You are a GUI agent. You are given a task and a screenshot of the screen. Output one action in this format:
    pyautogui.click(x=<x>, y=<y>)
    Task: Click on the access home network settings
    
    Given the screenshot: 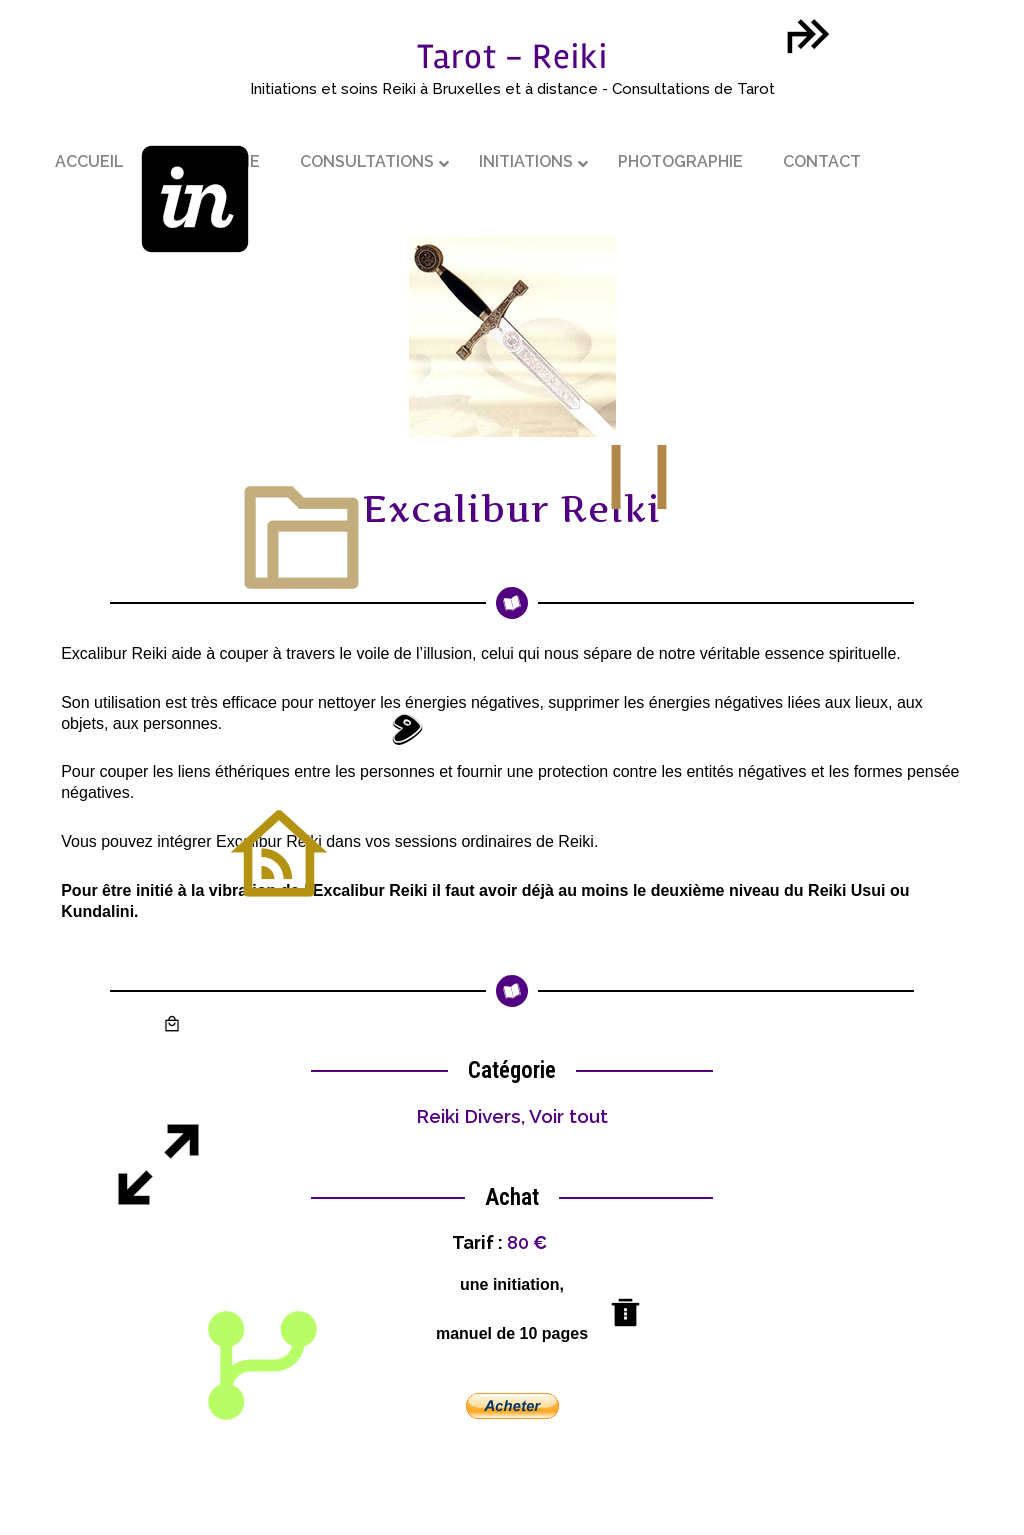 What is the action you would take?
    pyautogui.click(x=279, y=857)
    